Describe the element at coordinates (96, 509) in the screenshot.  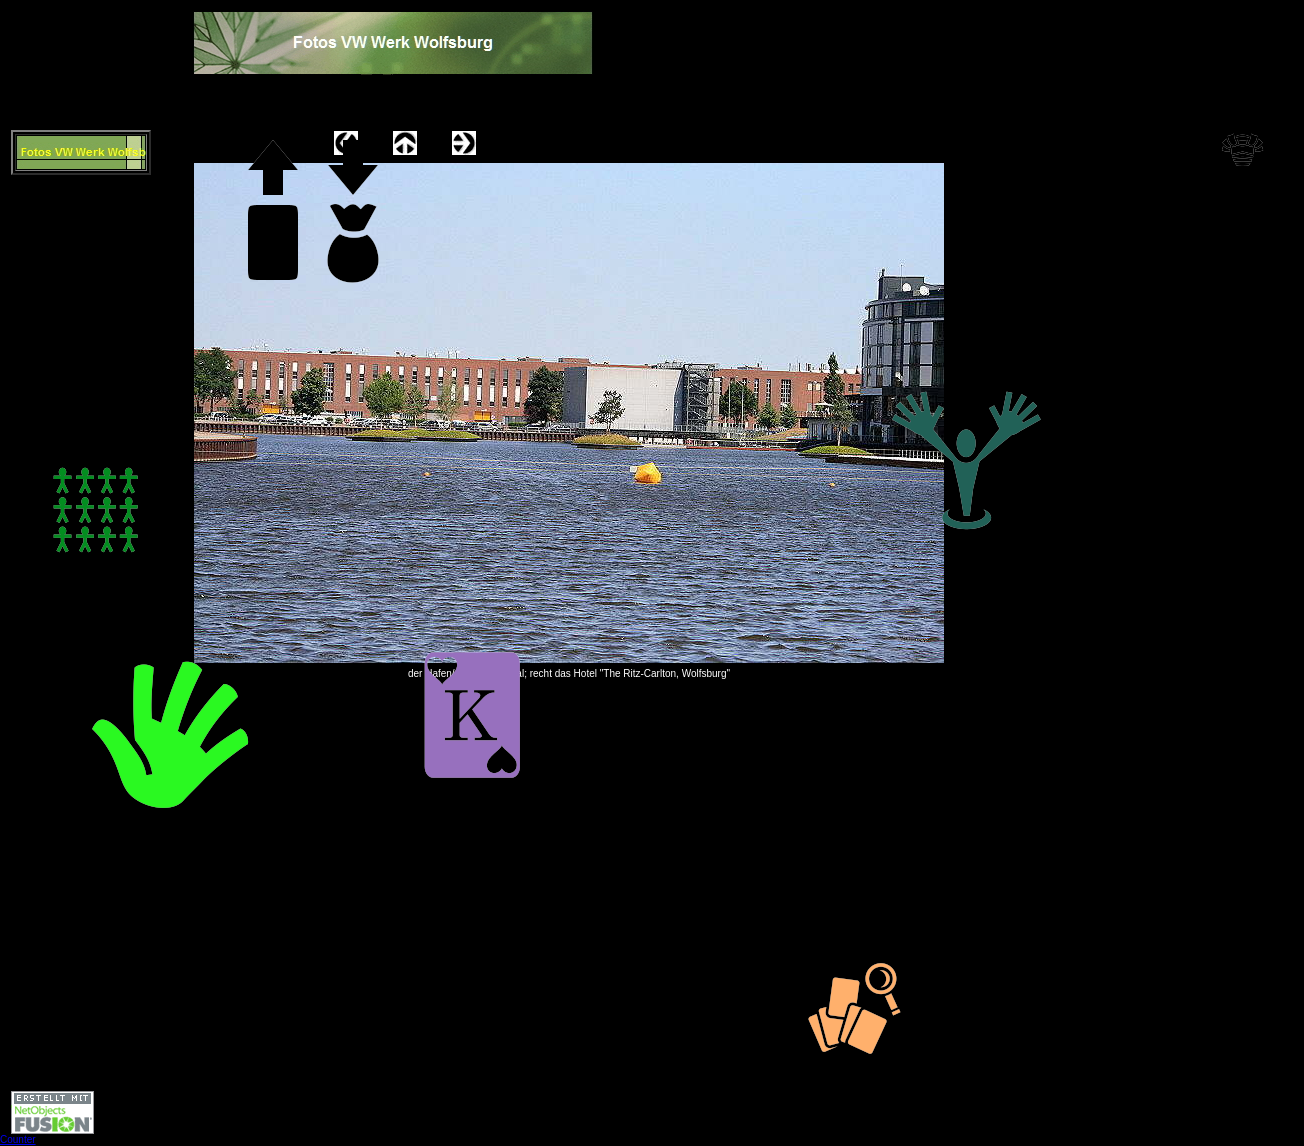
I see `indicates a group or team of players` at that location.